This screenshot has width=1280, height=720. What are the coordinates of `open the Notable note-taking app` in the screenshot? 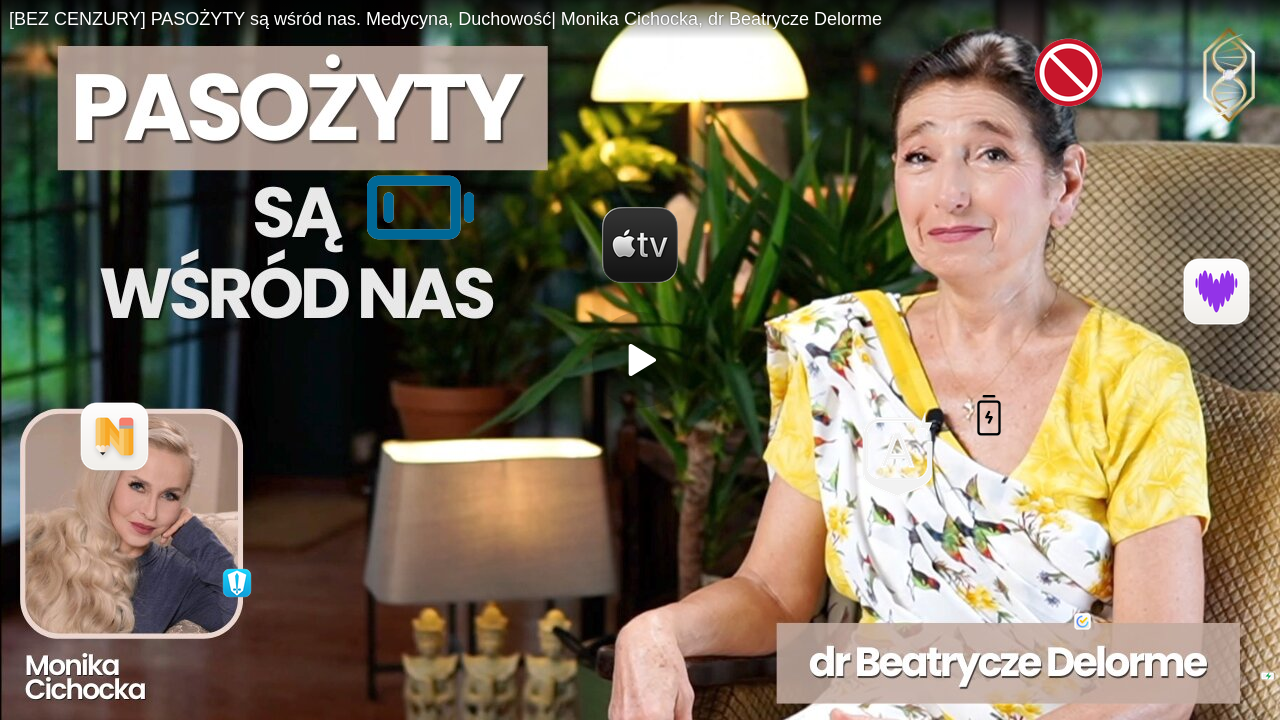 It's located at (114, 436).